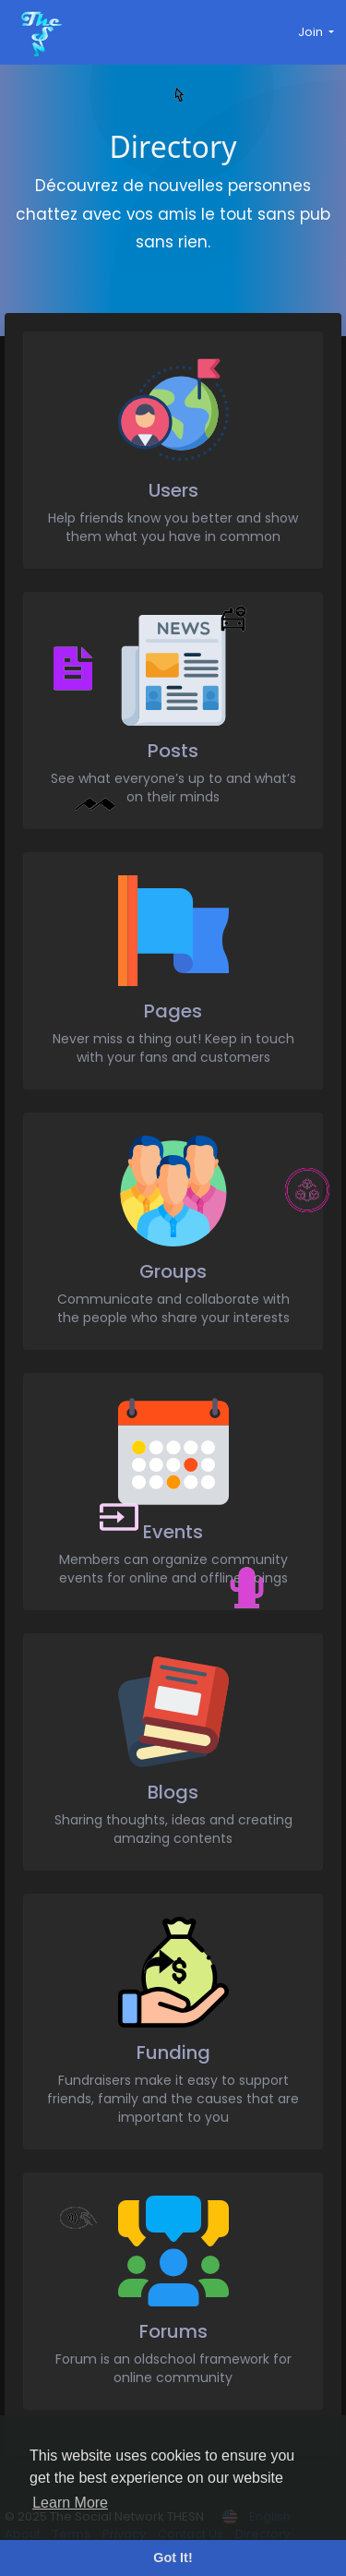 This screenshot has width=346, height=2576. I want to click on view document details, so click(73, 668).